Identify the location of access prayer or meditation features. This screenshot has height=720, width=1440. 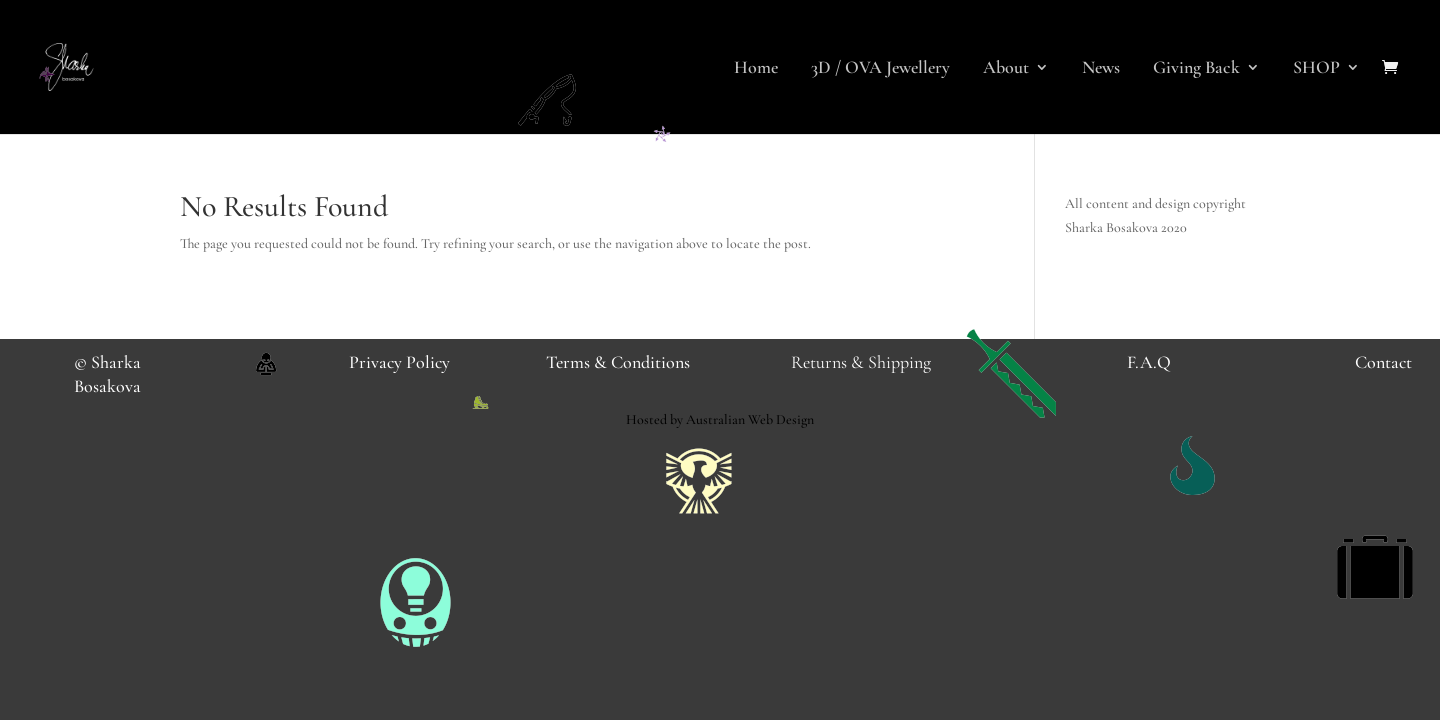
(266, 364).